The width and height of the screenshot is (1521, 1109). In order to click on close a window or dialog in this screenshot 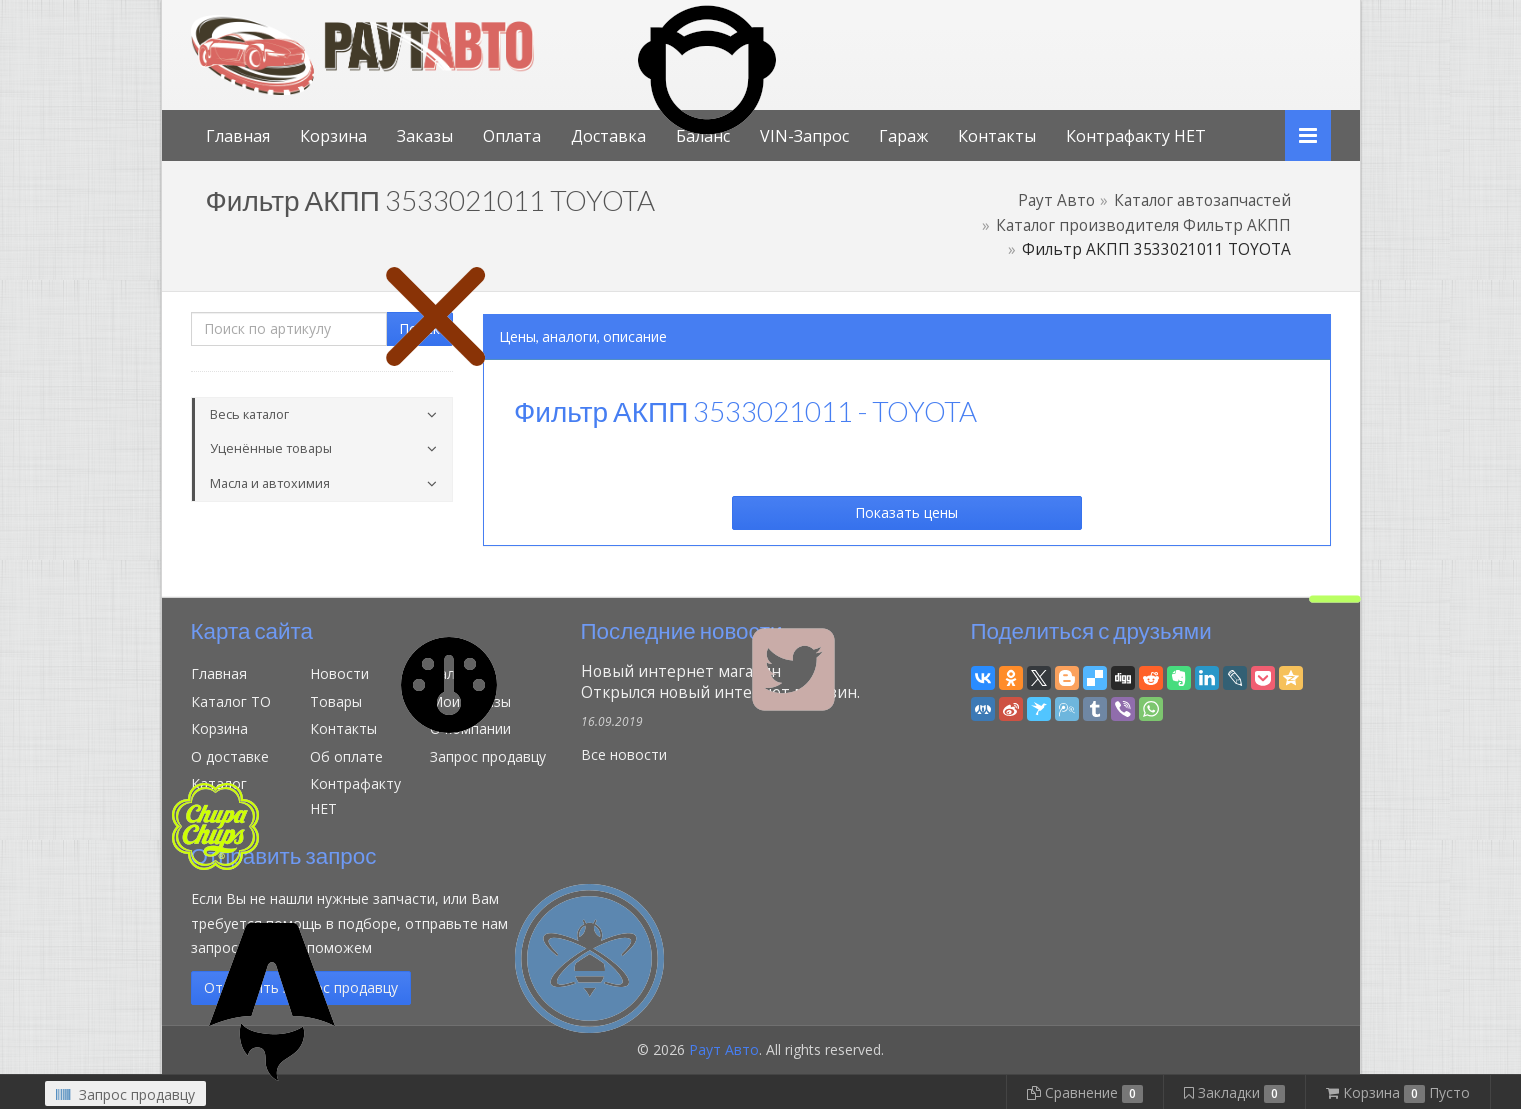, I will do `click(435, 316)`.